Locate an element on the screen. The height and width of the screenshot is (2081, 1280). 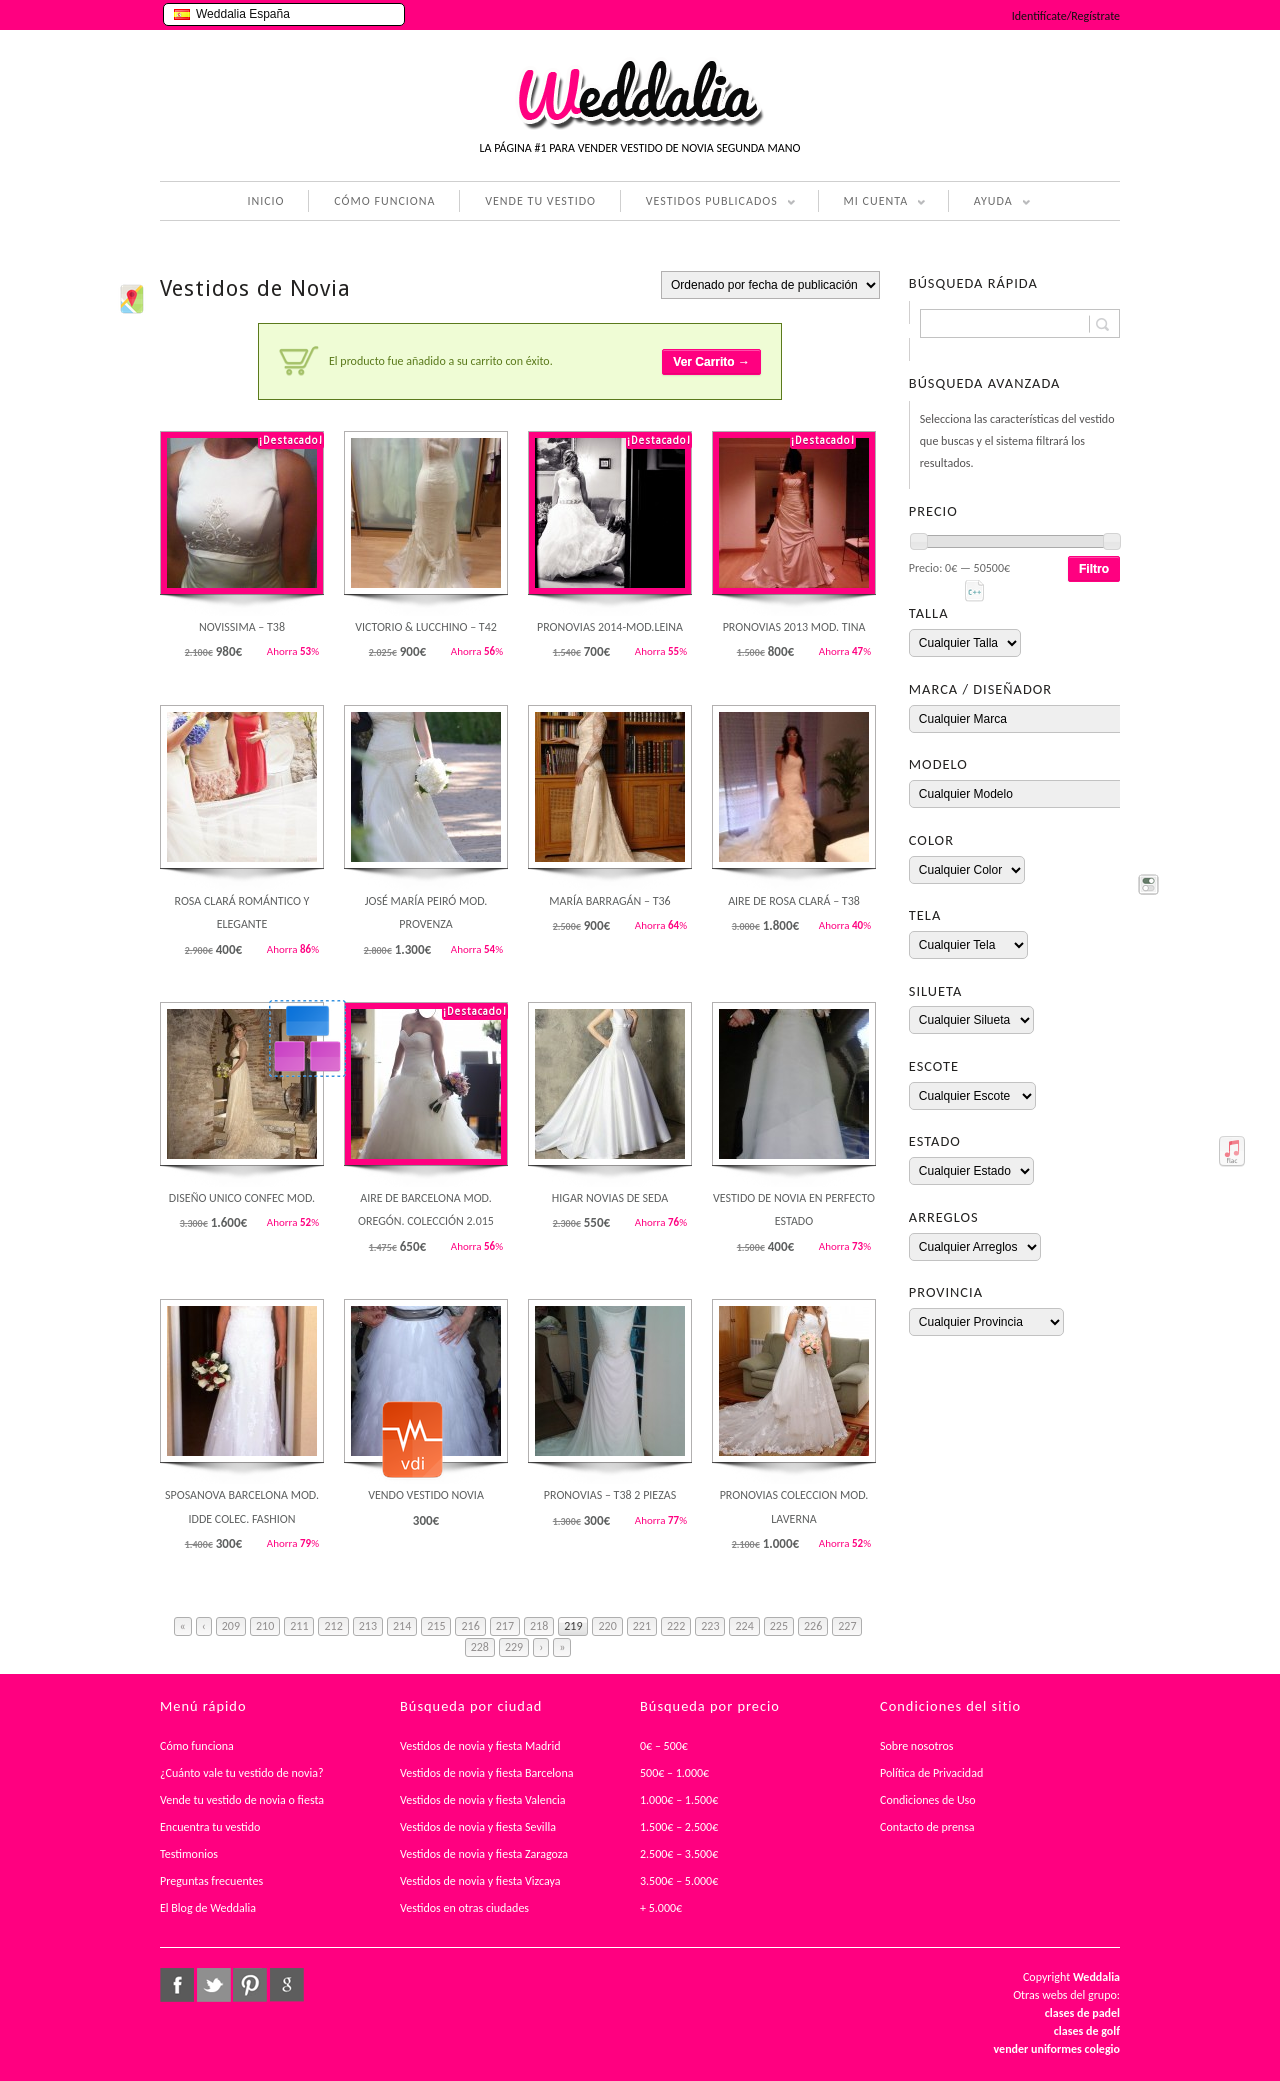
virtualbox virtual disk image file is located at coordinates (412, 1439).